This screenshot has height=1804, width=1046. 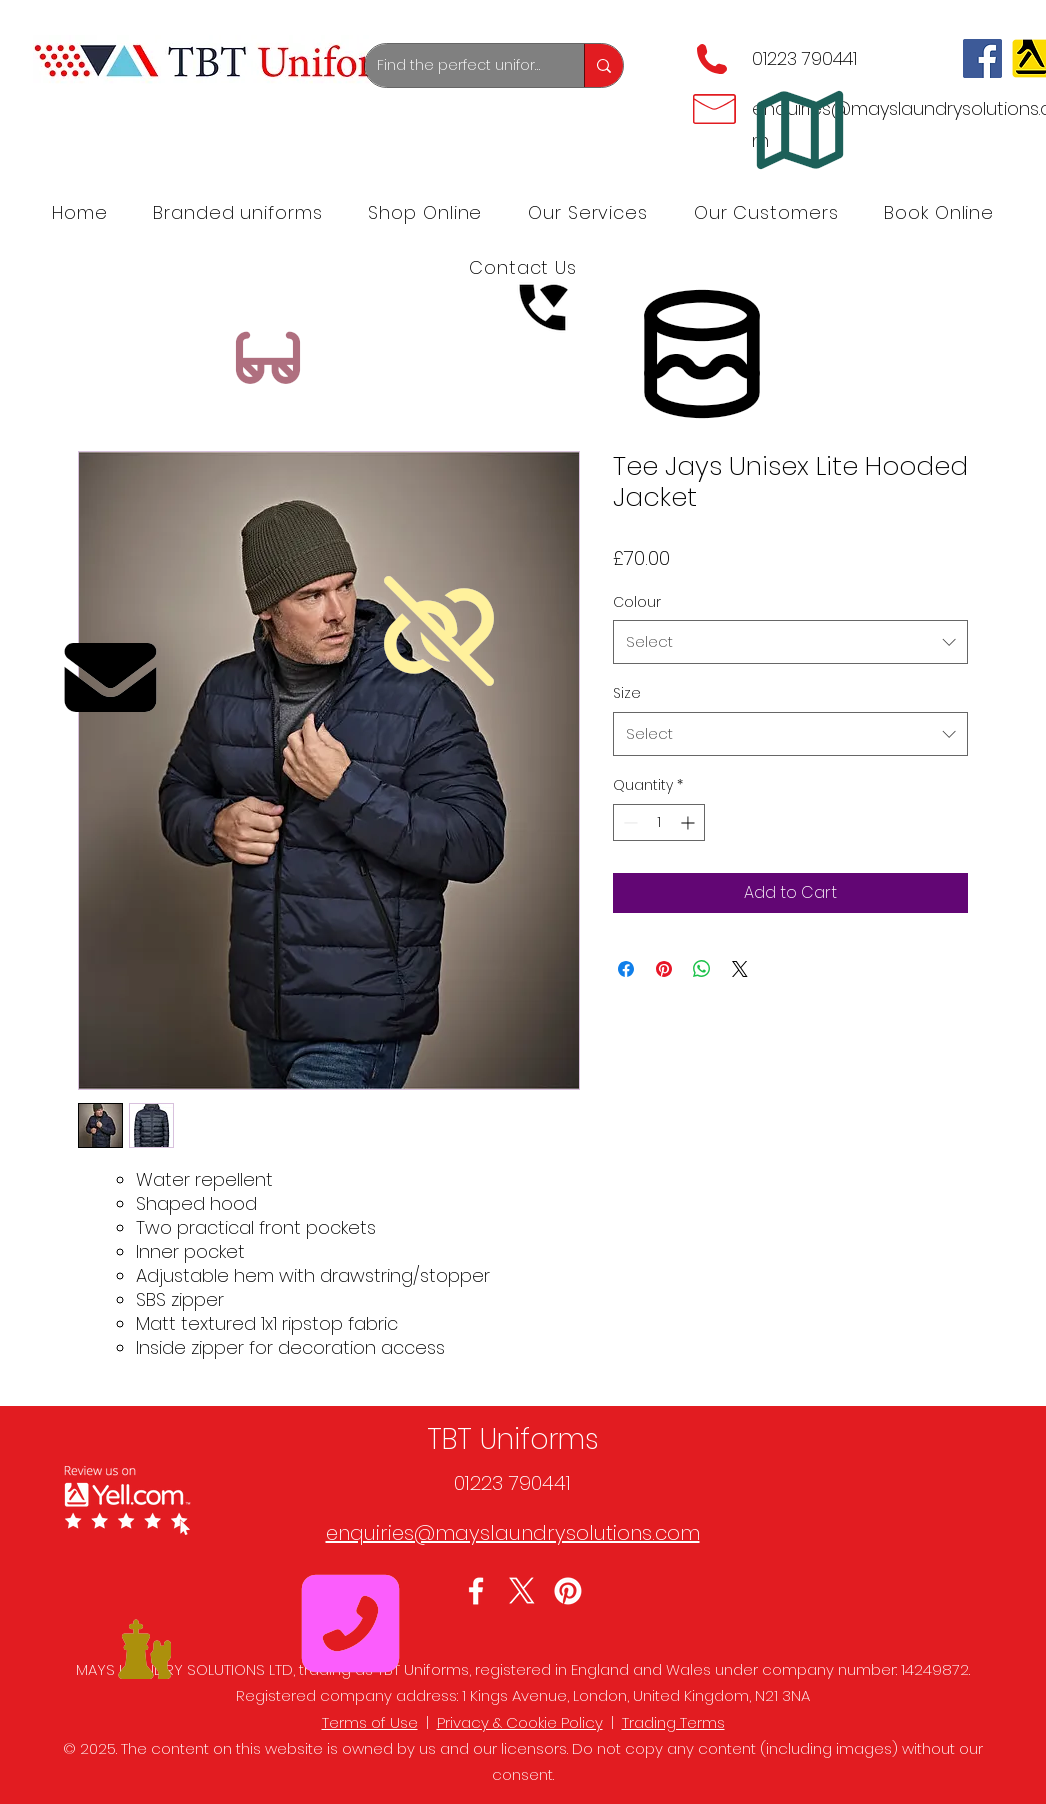 I want to click on play chess game, so click(x=143, y=1651).